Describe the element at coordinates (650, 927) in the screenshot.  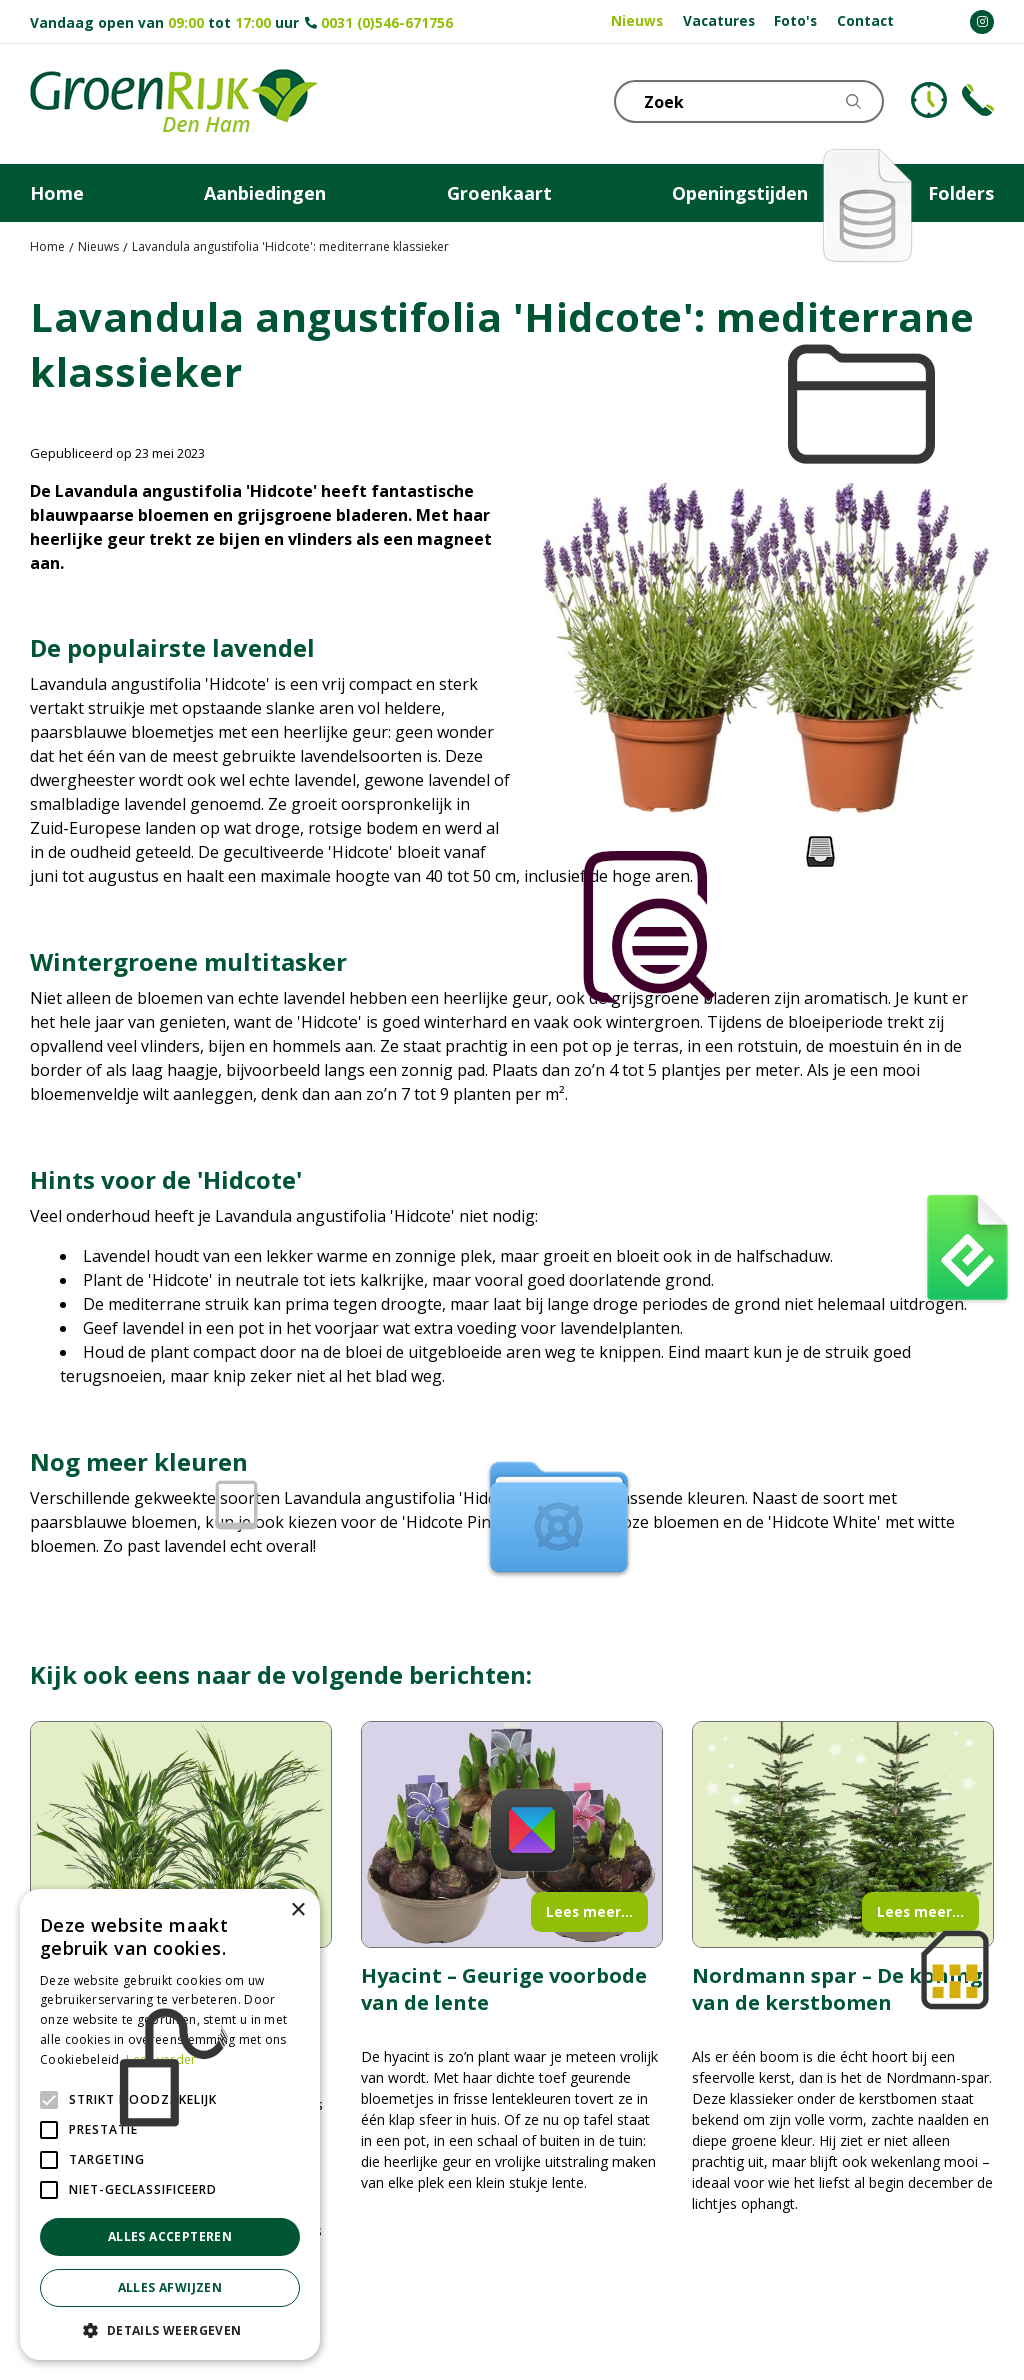
I see `open document viewer app` at that location.